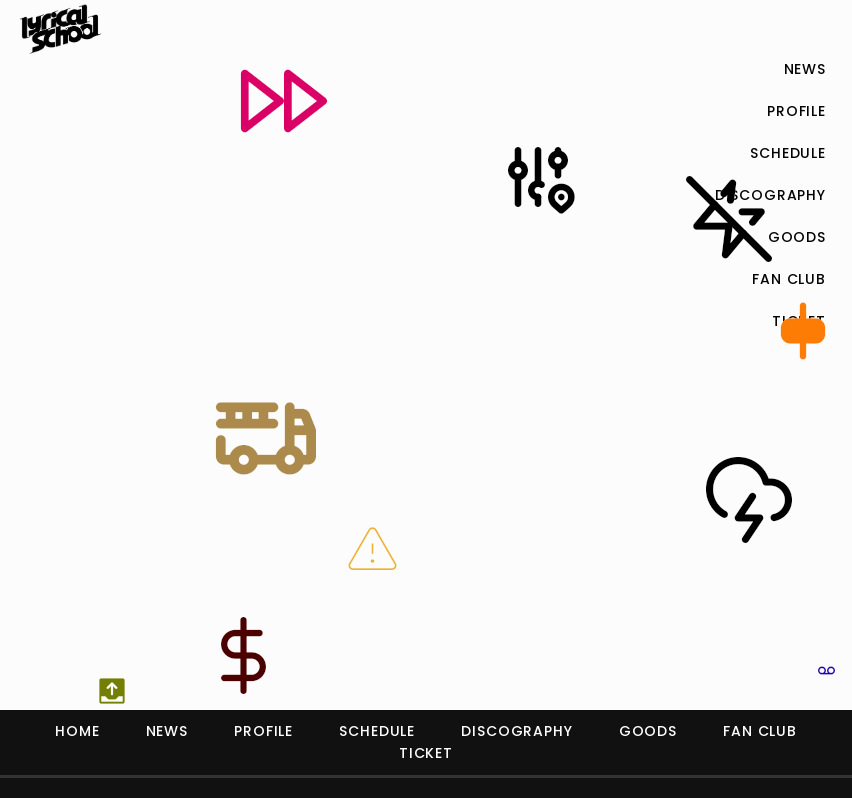  I want to click on emergency services or fire department contact, so click(263, 433).